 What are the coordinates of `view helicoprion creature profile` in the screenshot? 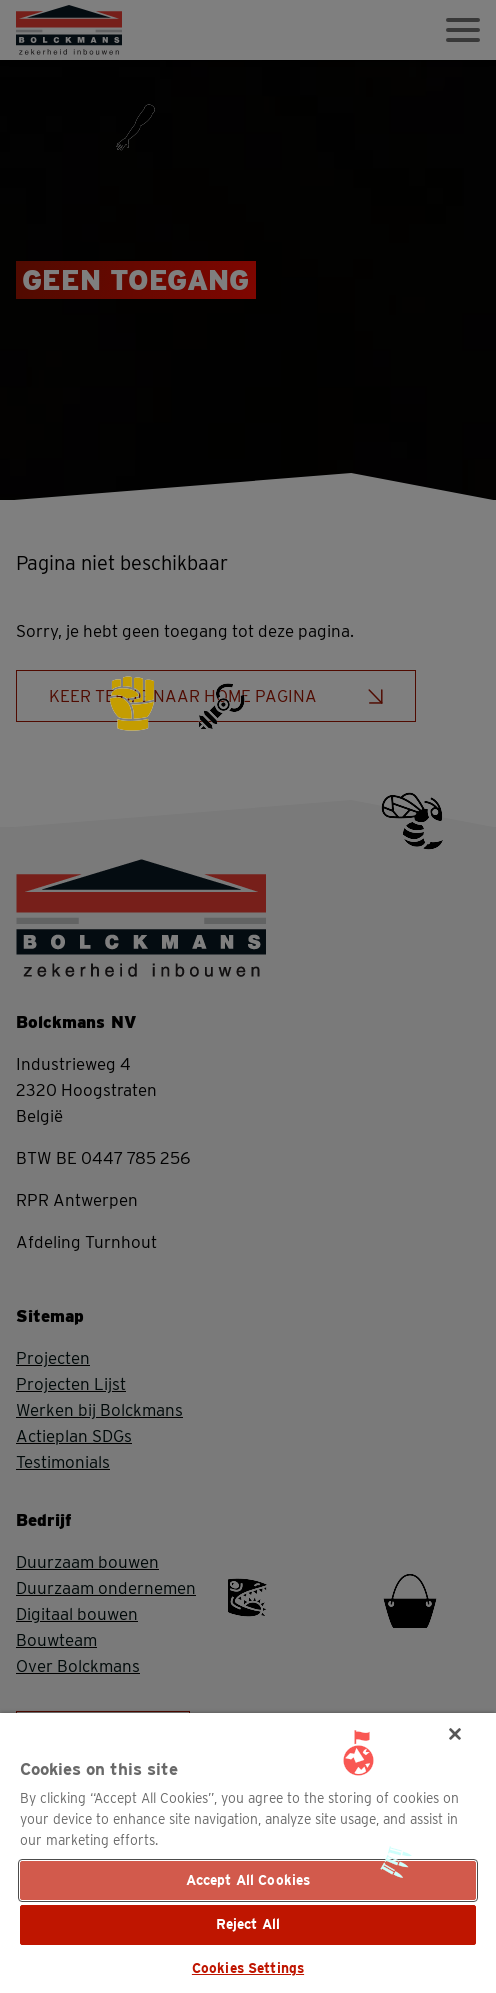 It's located at (247, 1597).